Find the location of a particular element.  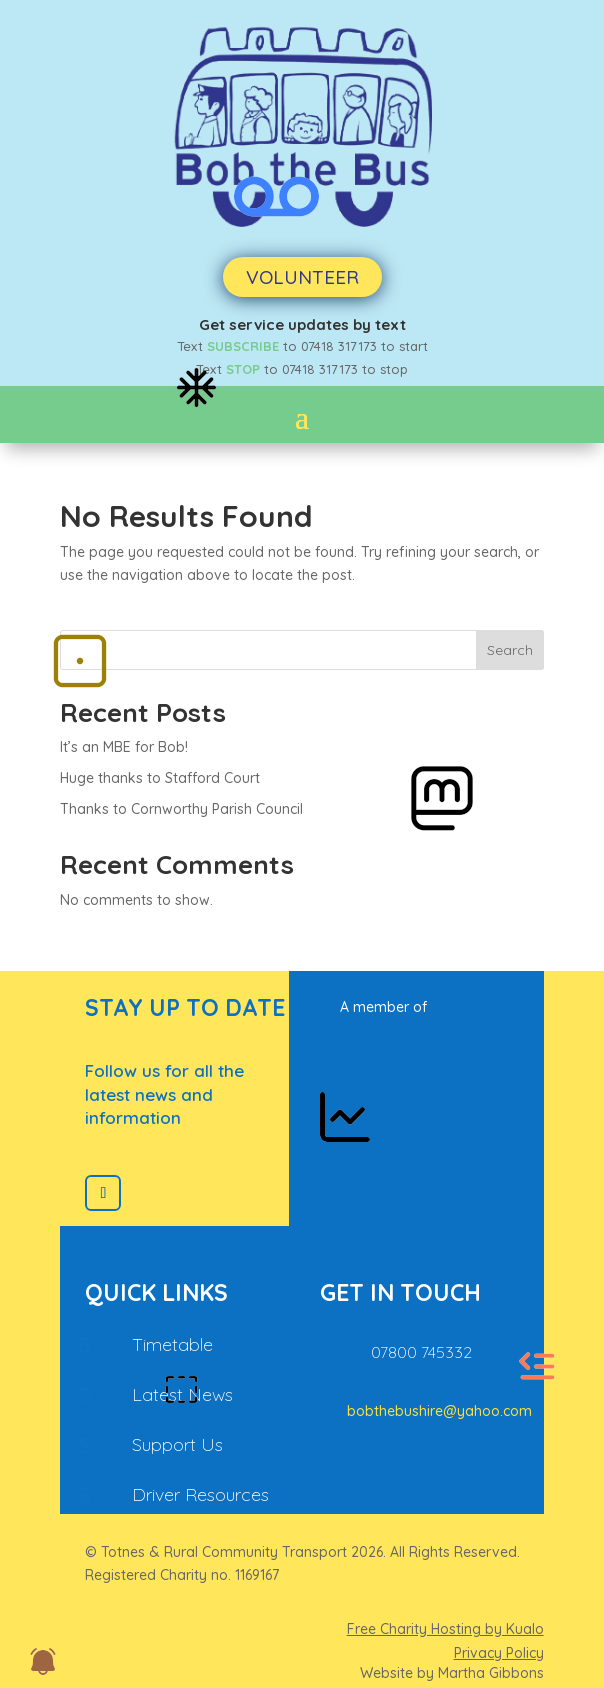

access voicemail messages is located at coordinates (276, 196).